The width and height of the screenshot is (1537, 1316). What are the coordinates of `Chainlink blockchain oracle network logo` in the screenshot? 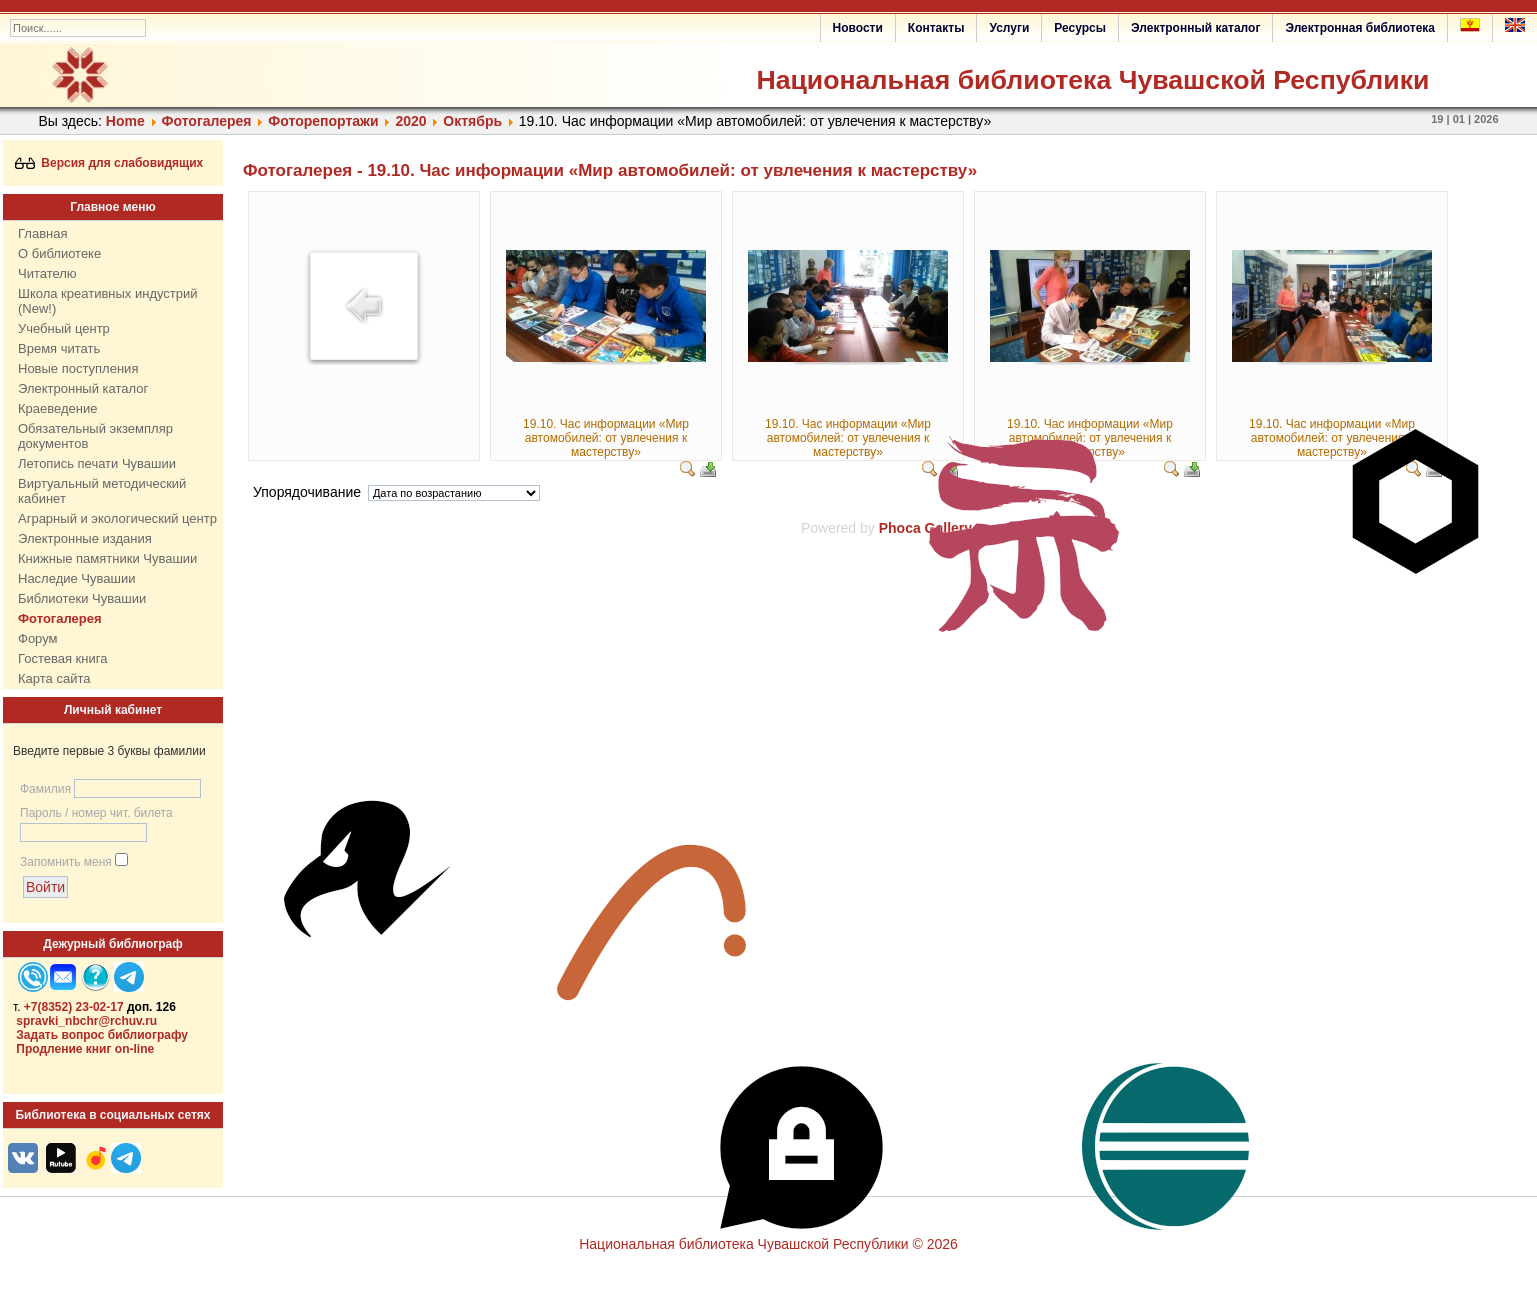 It's located at (1415, 501).